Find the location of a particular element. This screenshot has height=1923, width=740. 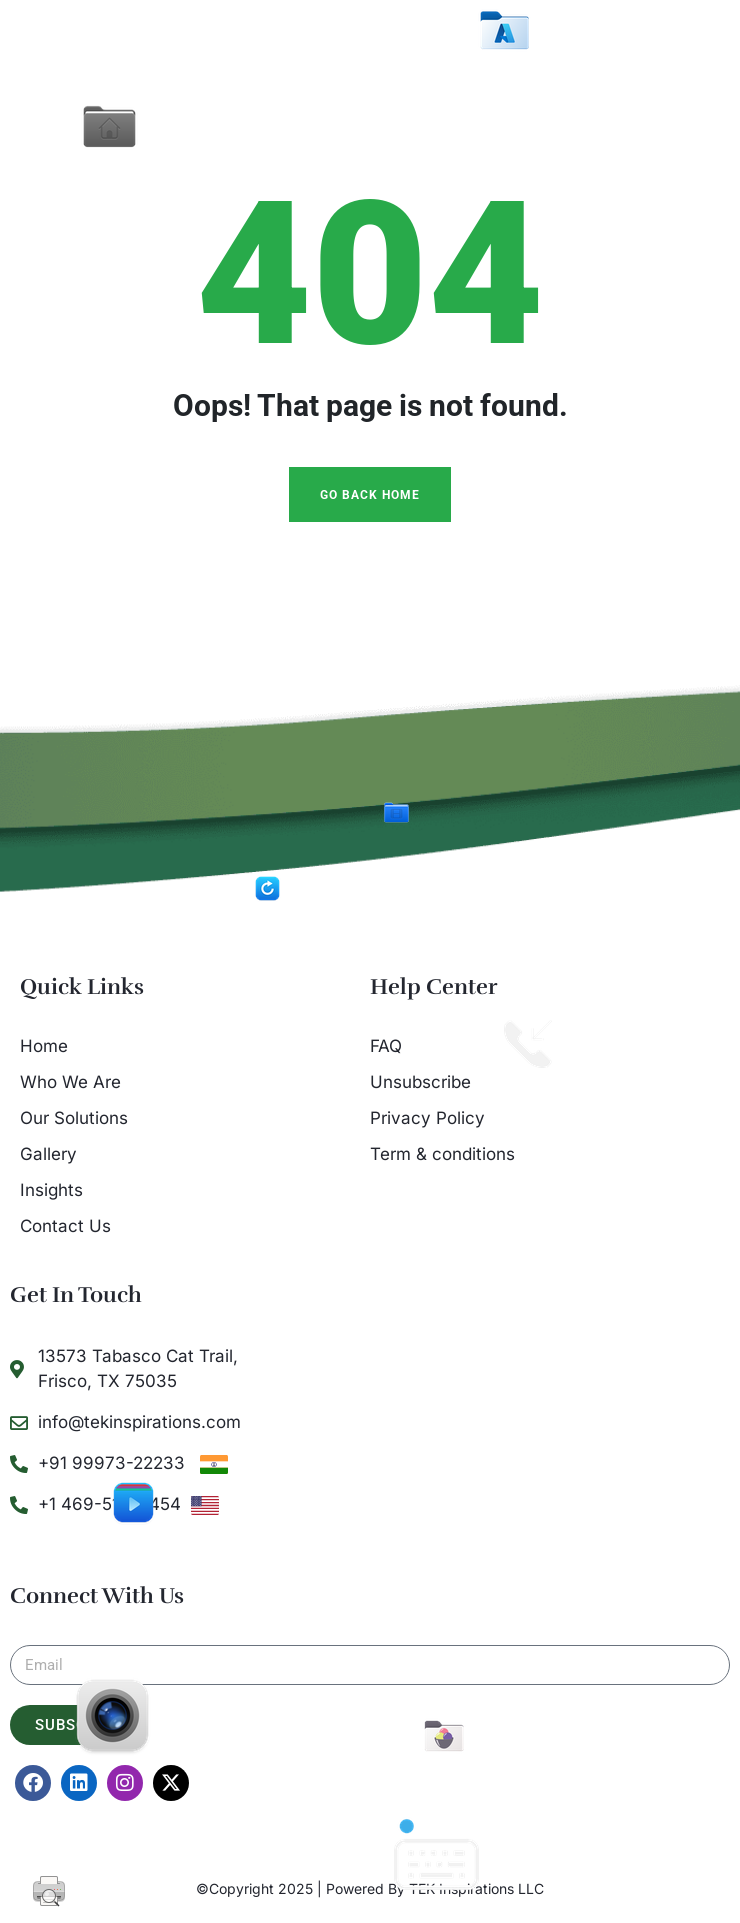

incoming call notification is located at coordinates (528, 1044).